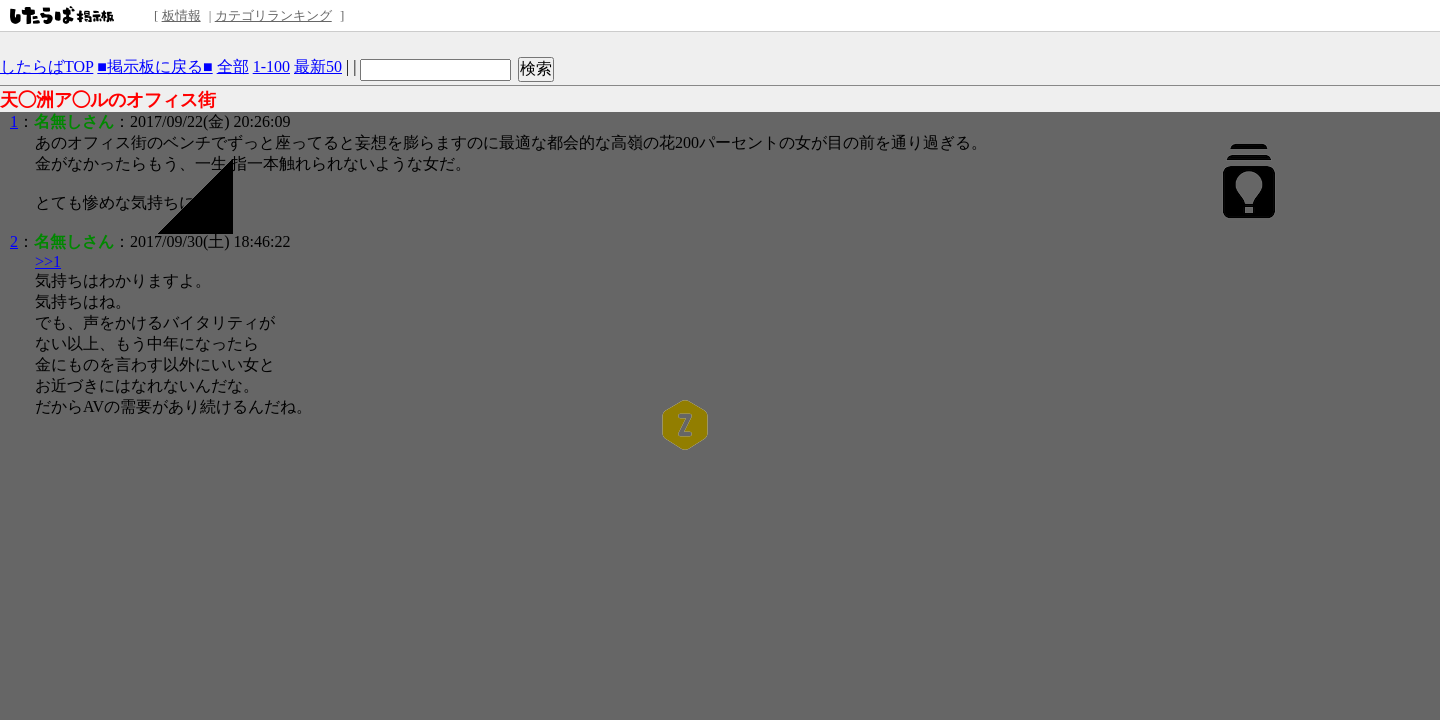 The image size is (1440, 720). Describe the element at coordinates (685, 425) in the screenshot. I see `access z-branded app or service` at that location.